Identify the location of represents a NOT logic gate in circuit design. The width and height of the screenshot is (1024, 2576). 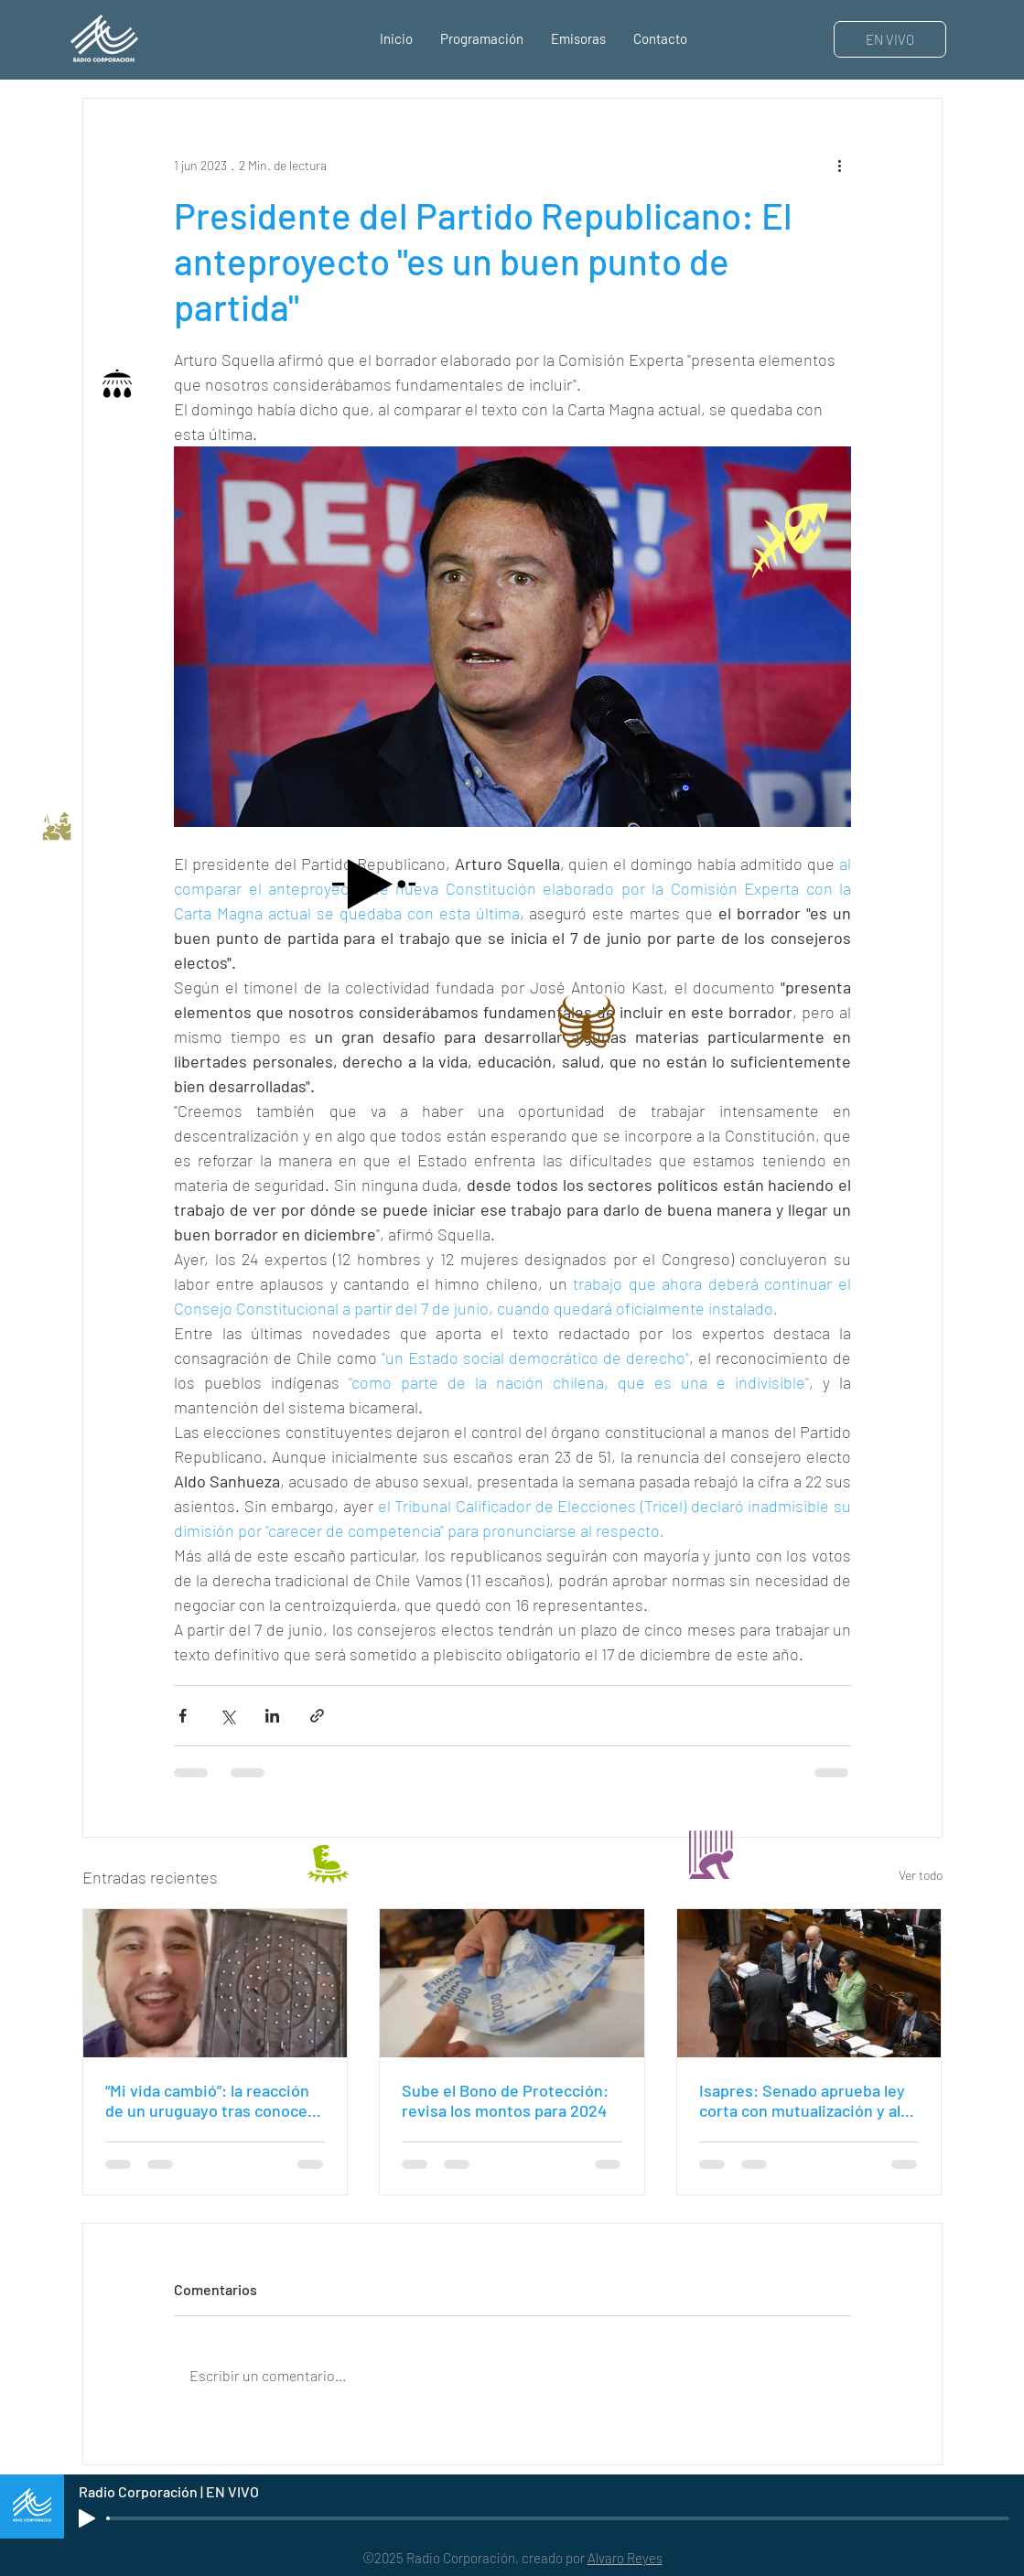
(373, 884).